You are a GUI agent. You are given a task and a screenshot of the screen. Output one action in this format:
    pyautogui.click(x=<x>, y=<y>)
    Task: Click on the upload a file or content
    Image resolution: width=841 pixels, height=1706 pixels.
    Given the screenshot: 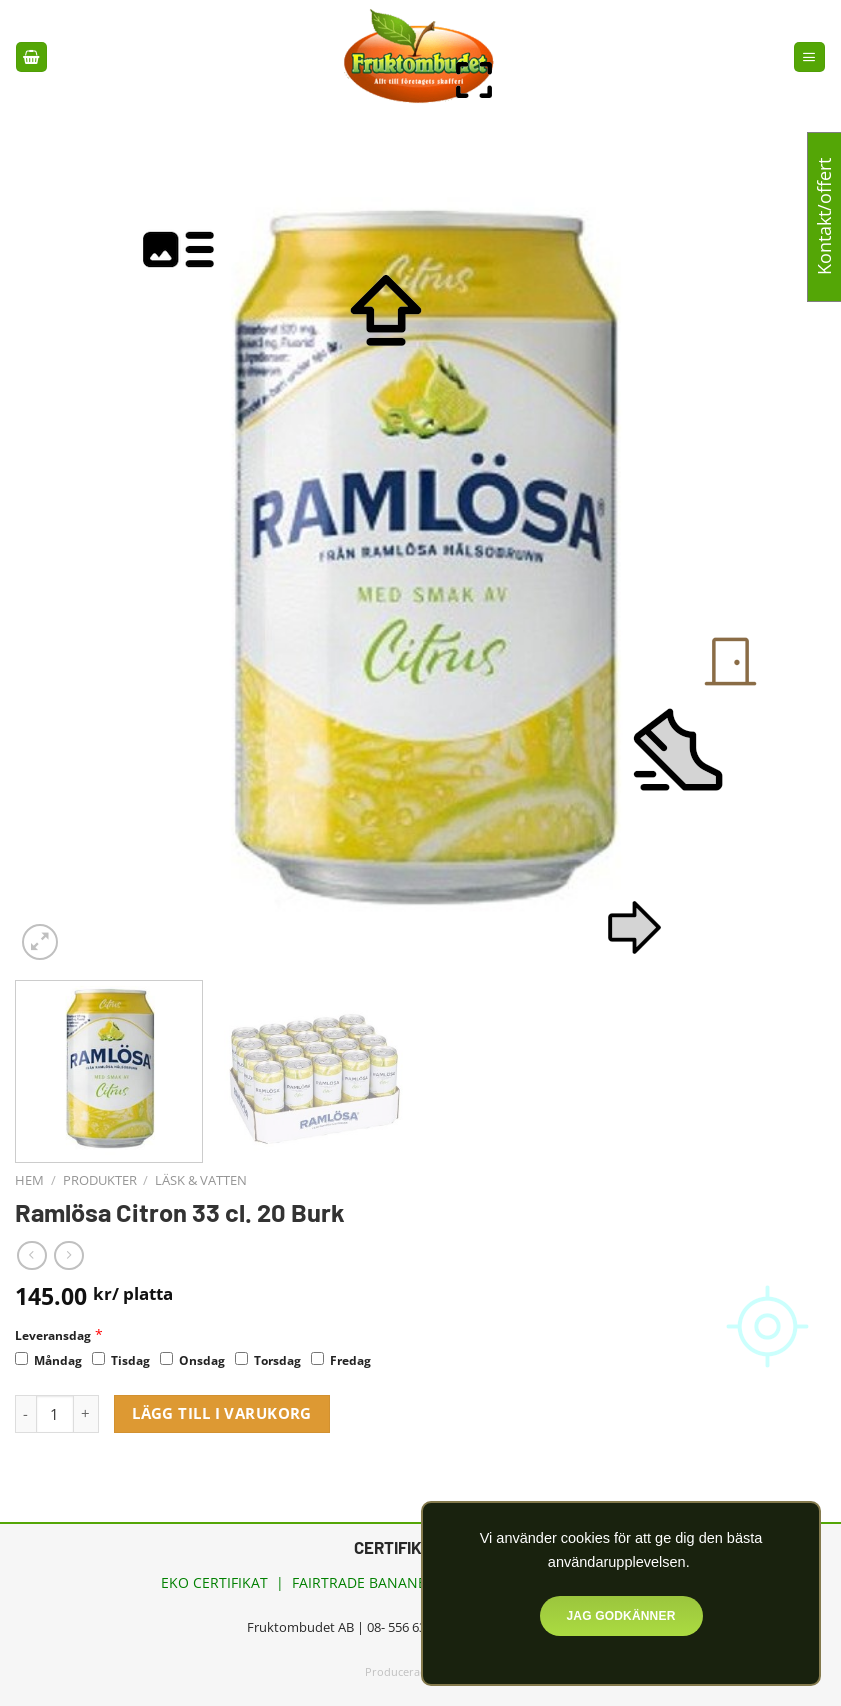 What is the action you would take?
    pyautogui.click(x=386, y=313)
    